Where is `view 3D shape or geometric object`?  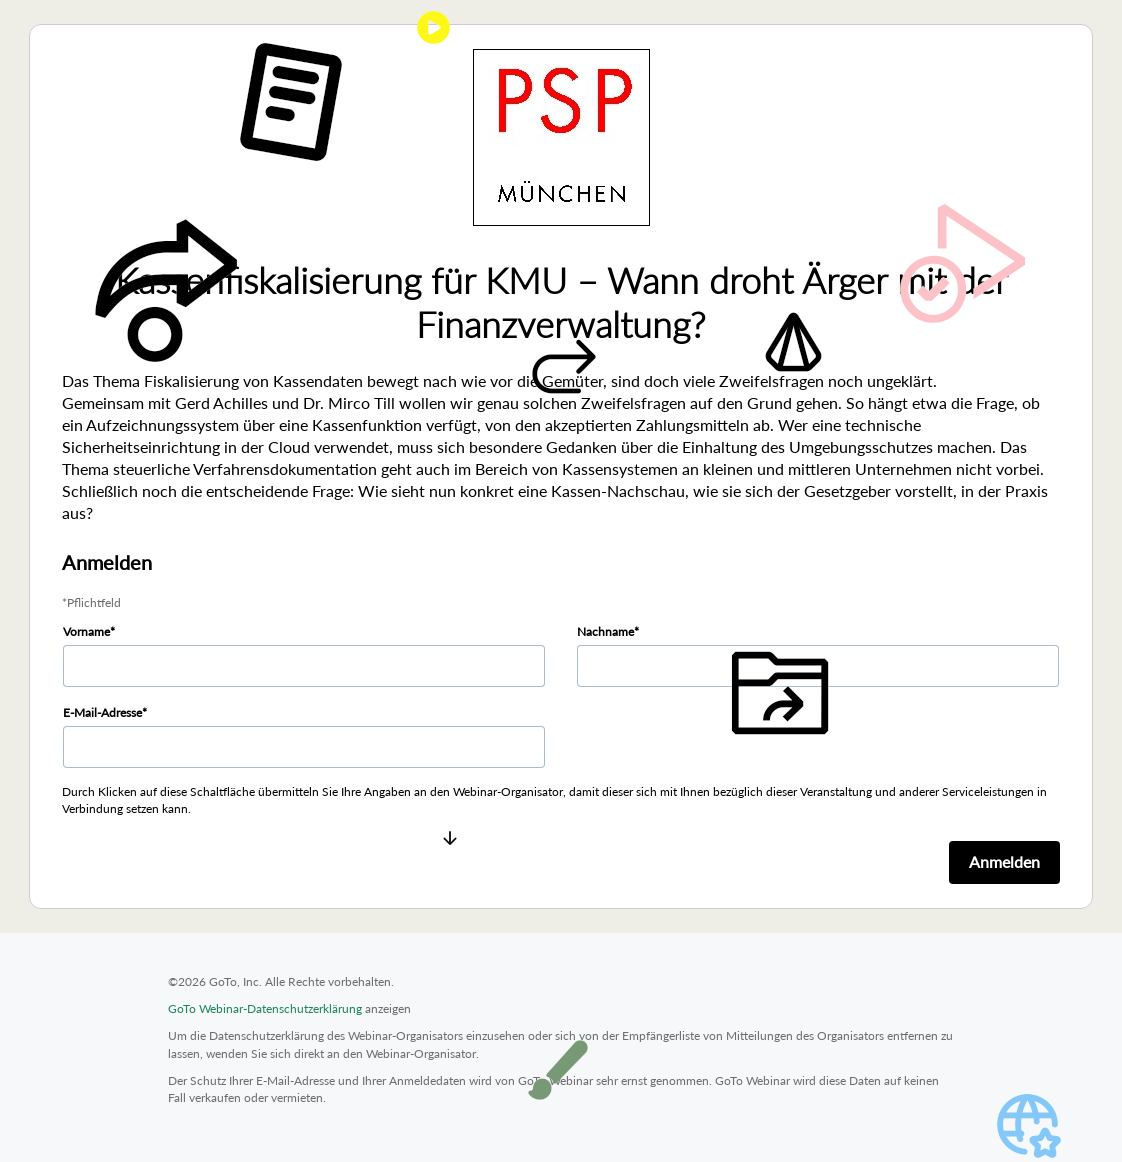 view 3D shape or geometric object is located at coordinates (793, 343).